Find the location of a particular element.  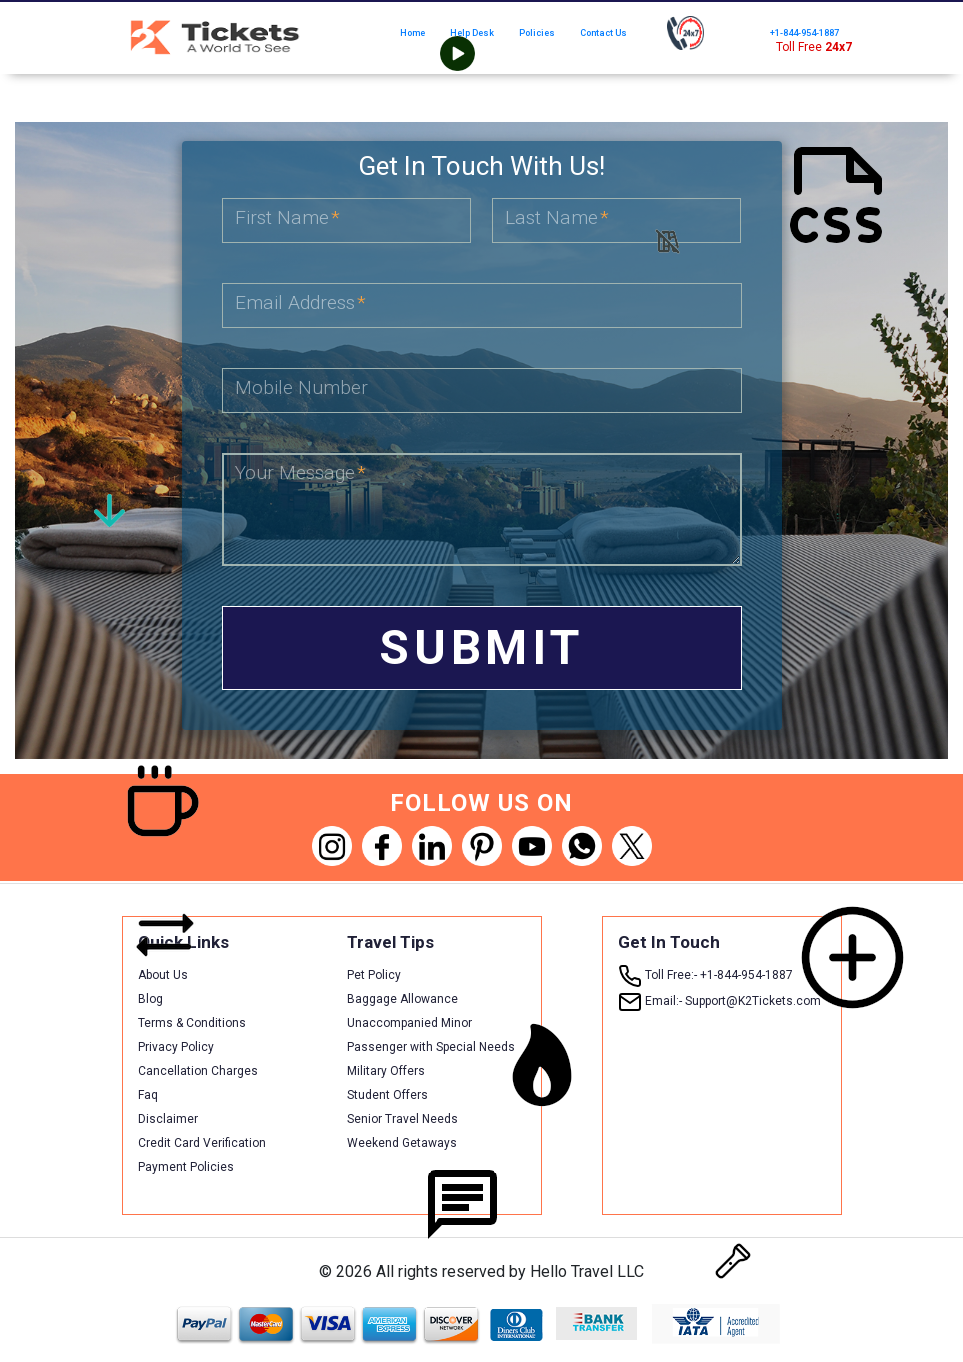

play media or video content is located at coordinates (457, 53).